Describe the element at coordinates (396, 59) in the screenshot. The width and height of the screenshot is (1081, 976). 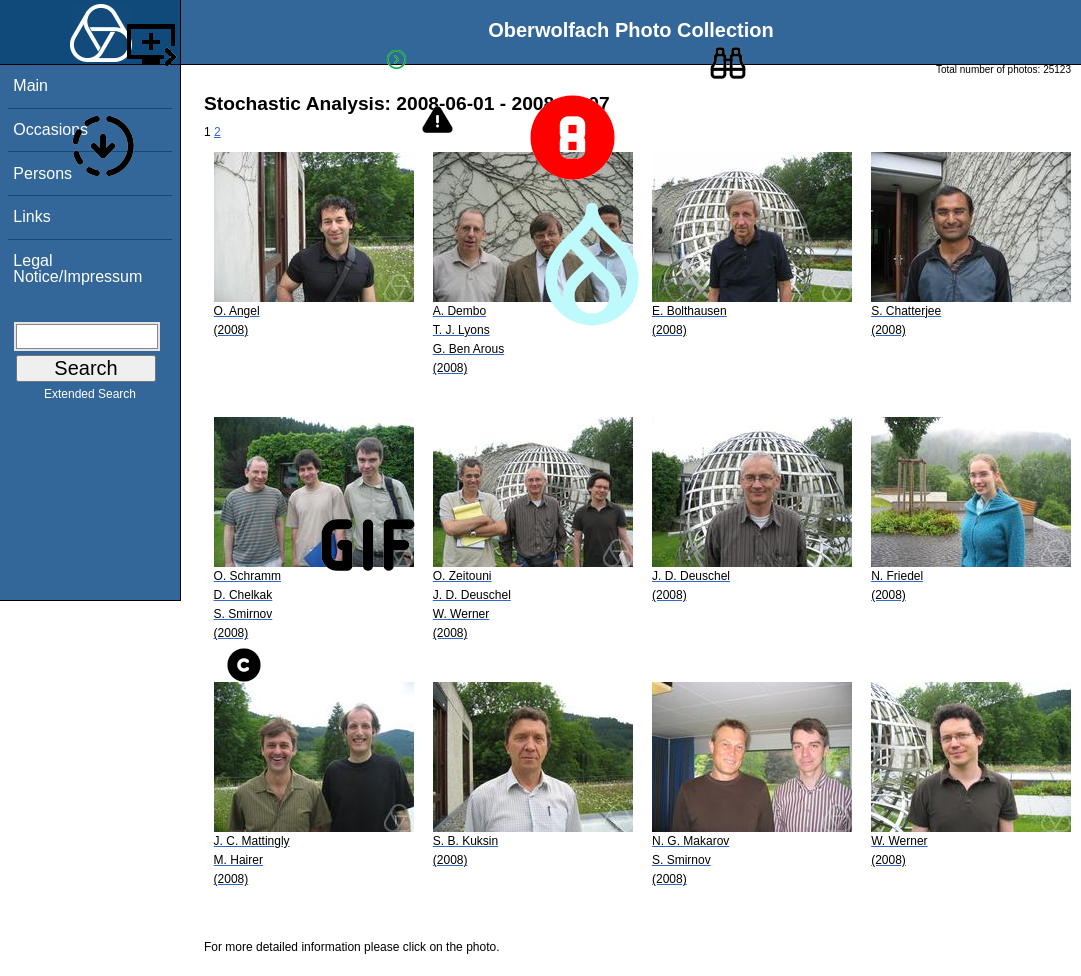
I see `go to next item or page` at that location.